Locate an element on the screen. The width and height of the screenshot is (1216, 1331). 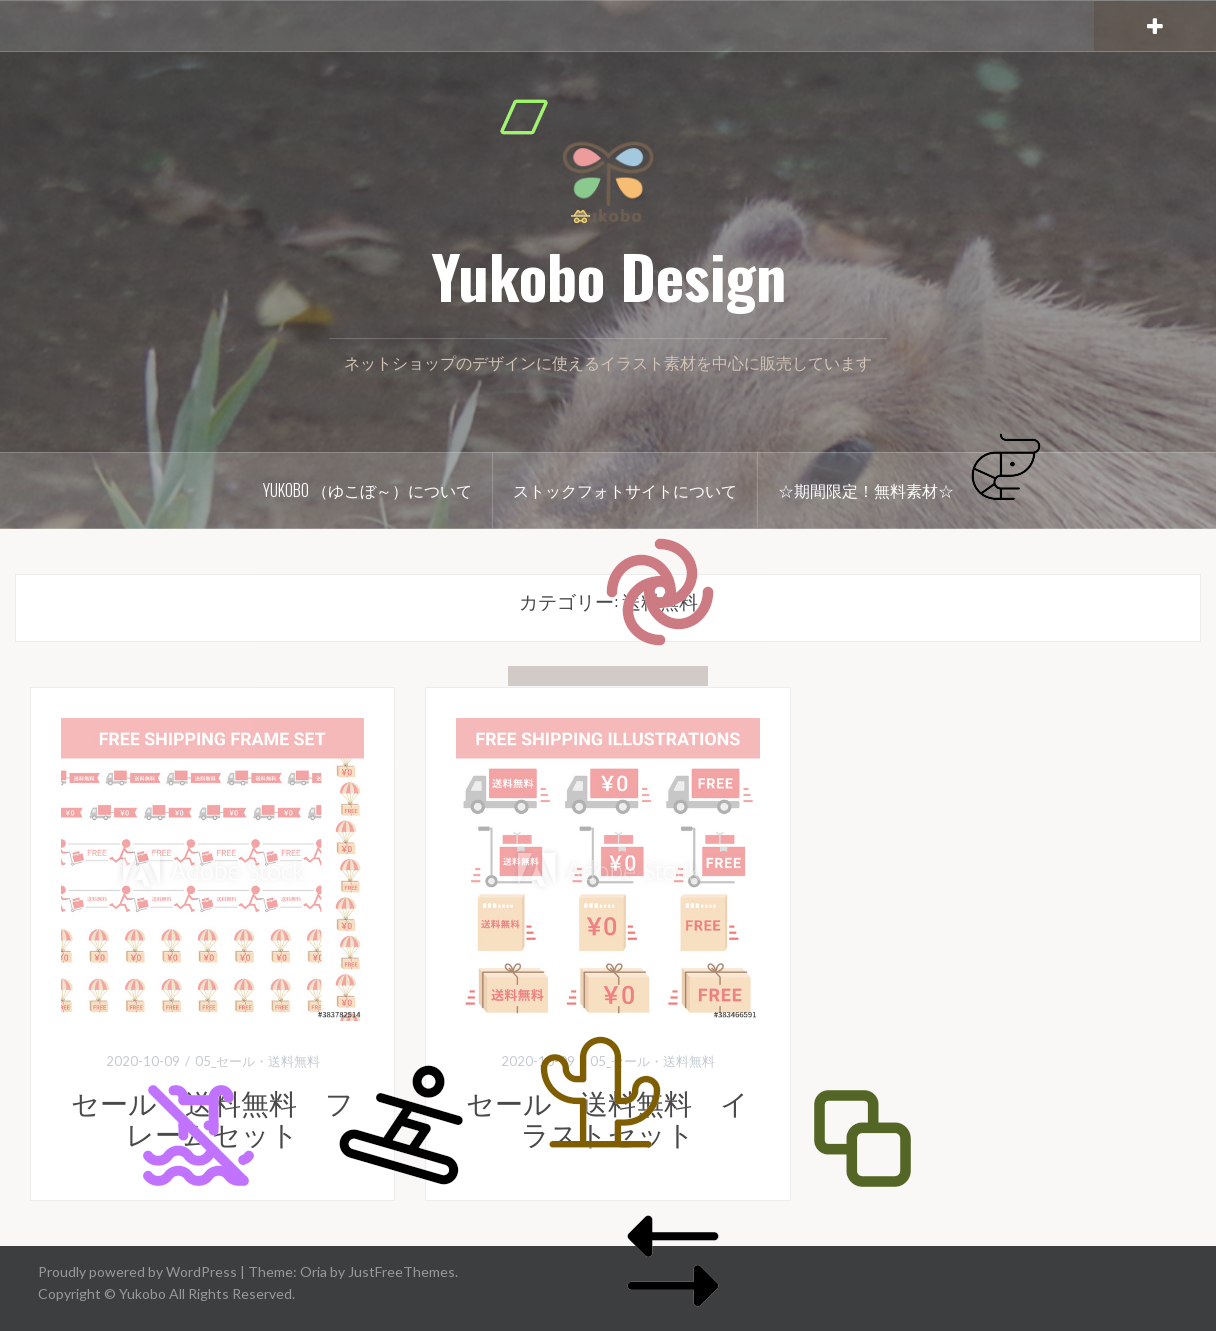
loading or processing content is located at coordinates (660, 592).